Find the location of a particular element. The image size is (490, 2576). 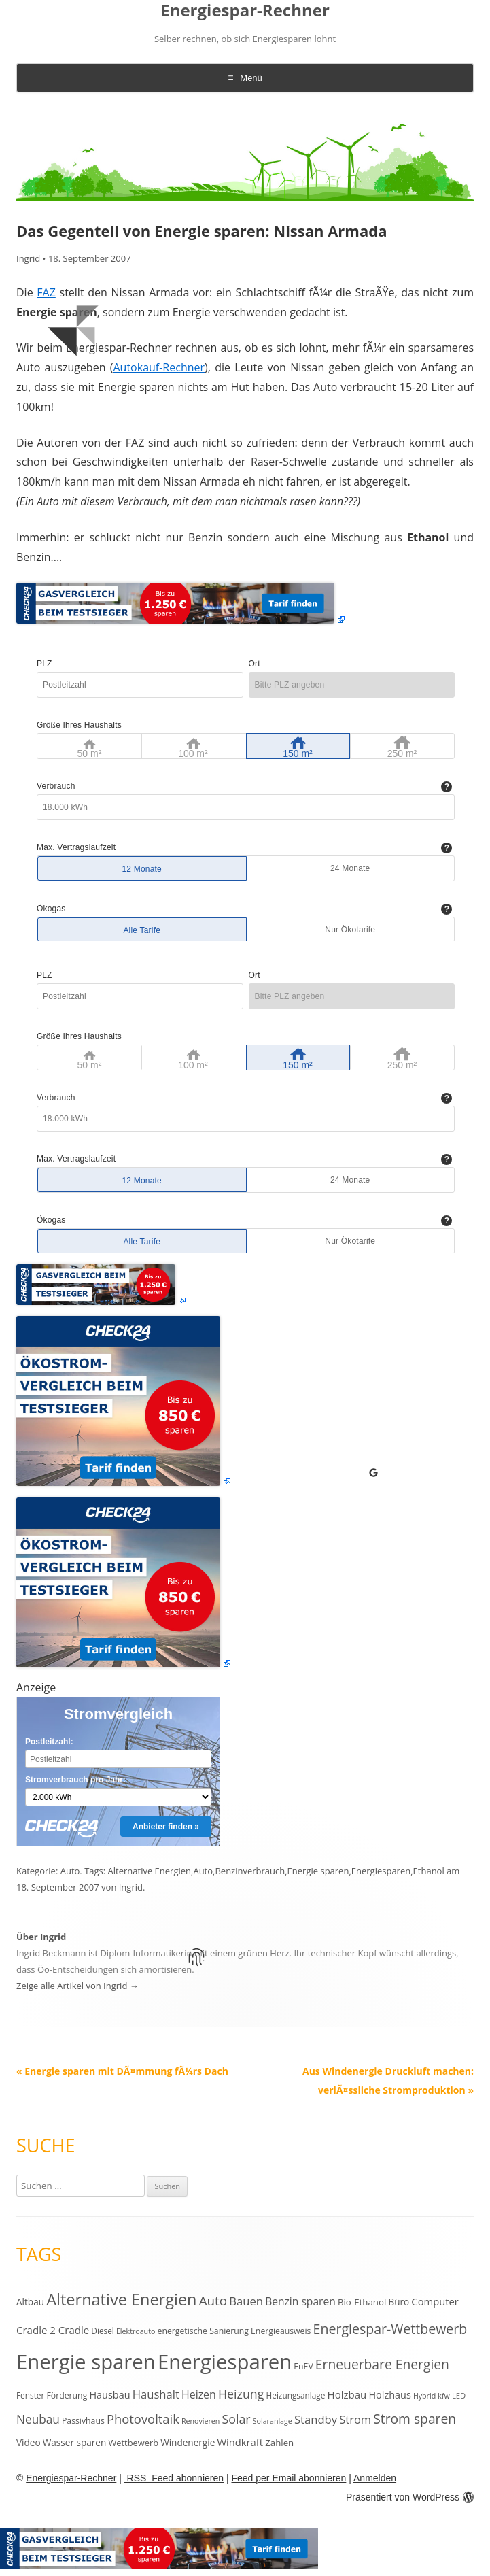

authenticate with fingerprint is located at coordinates (196, 1957).